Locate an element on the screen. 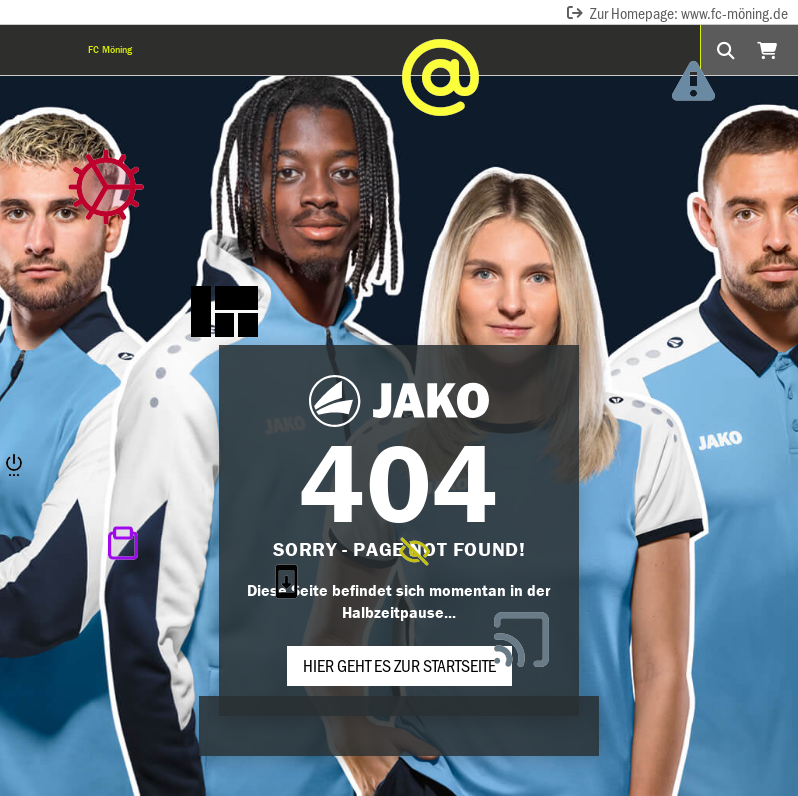  copy to clipboard is located at coordinates (123, 543).